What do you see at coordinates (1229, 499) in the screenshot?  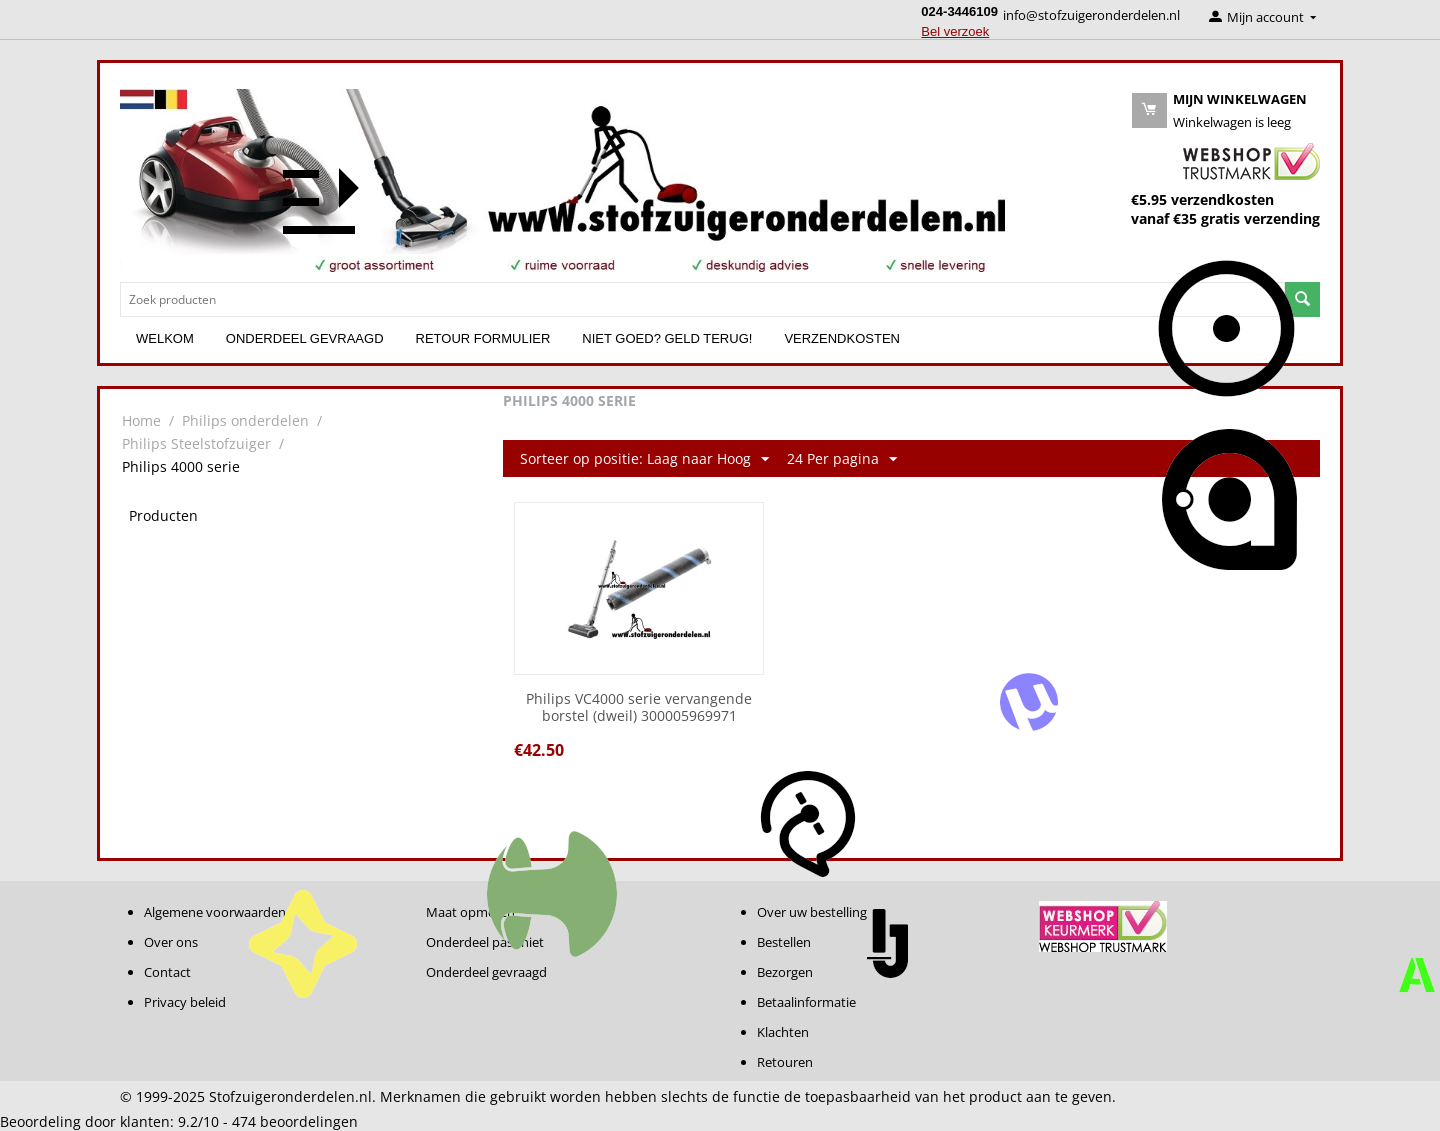 I see `Avalonia UI framework logo` at bounding box center [1229, 499].